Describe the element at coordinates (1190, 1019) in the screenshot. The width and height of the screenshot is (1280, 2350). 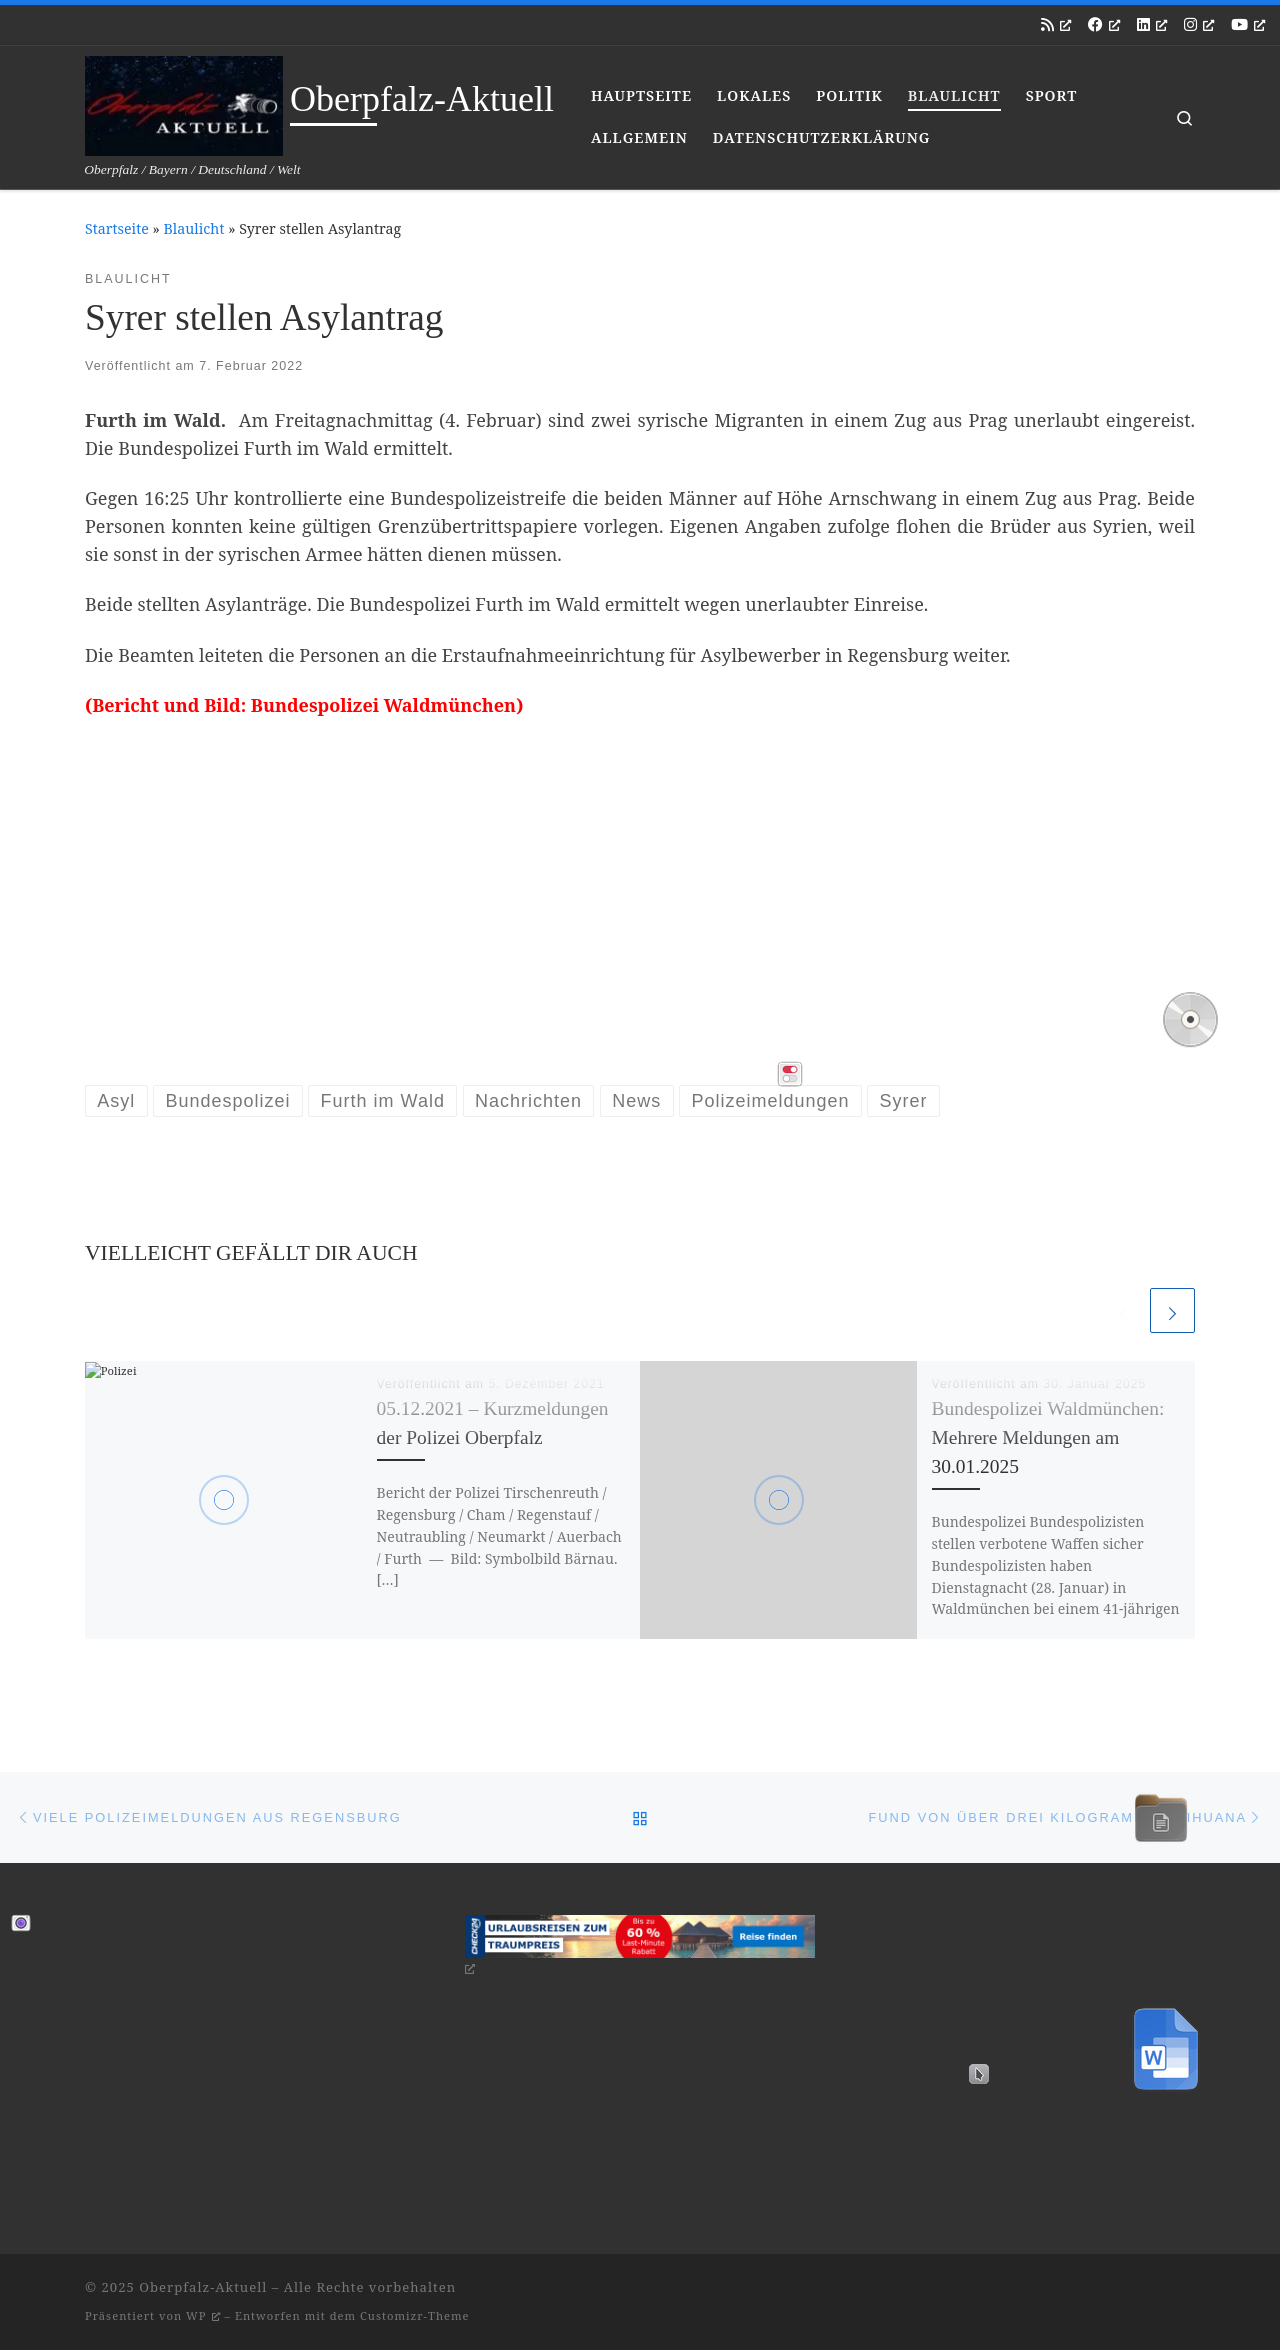
I see `unmount or eject a CD/DVD writer drive` at that location.